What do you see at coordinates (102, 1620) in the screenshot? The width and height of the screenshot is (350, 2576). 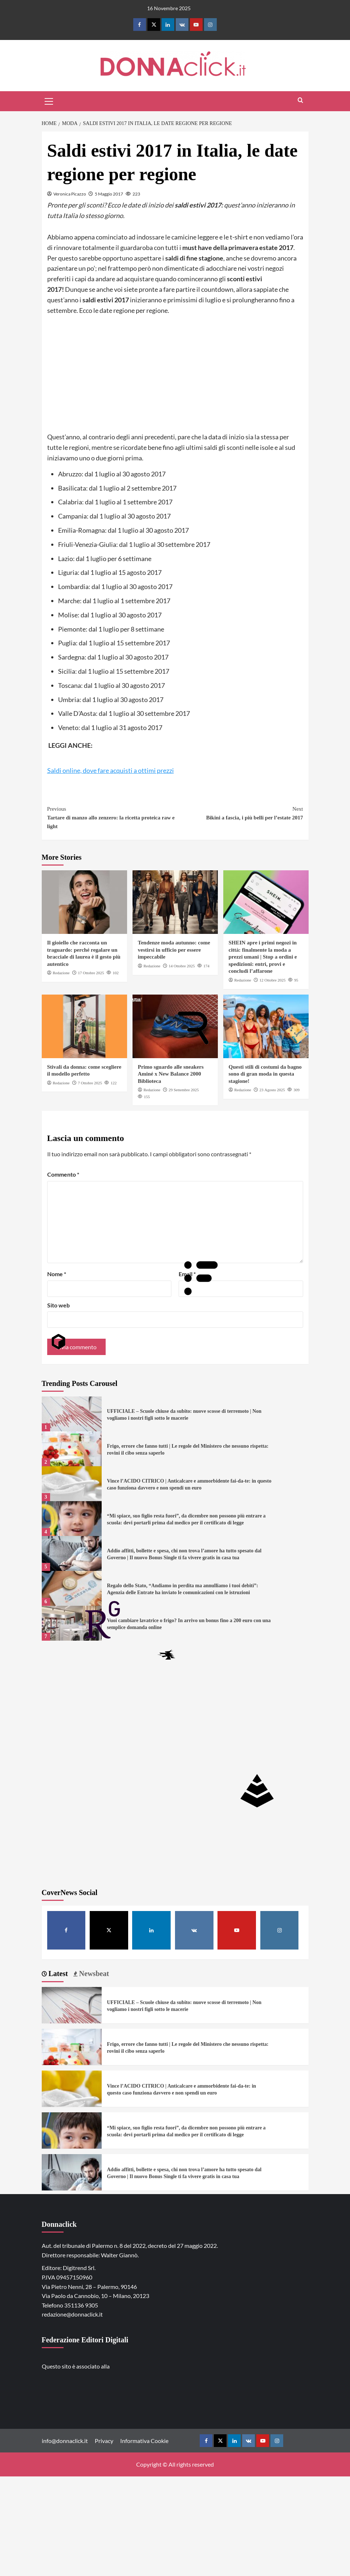 I see `visit ResearchGate profile or website` at bounding box center [102, 1620].